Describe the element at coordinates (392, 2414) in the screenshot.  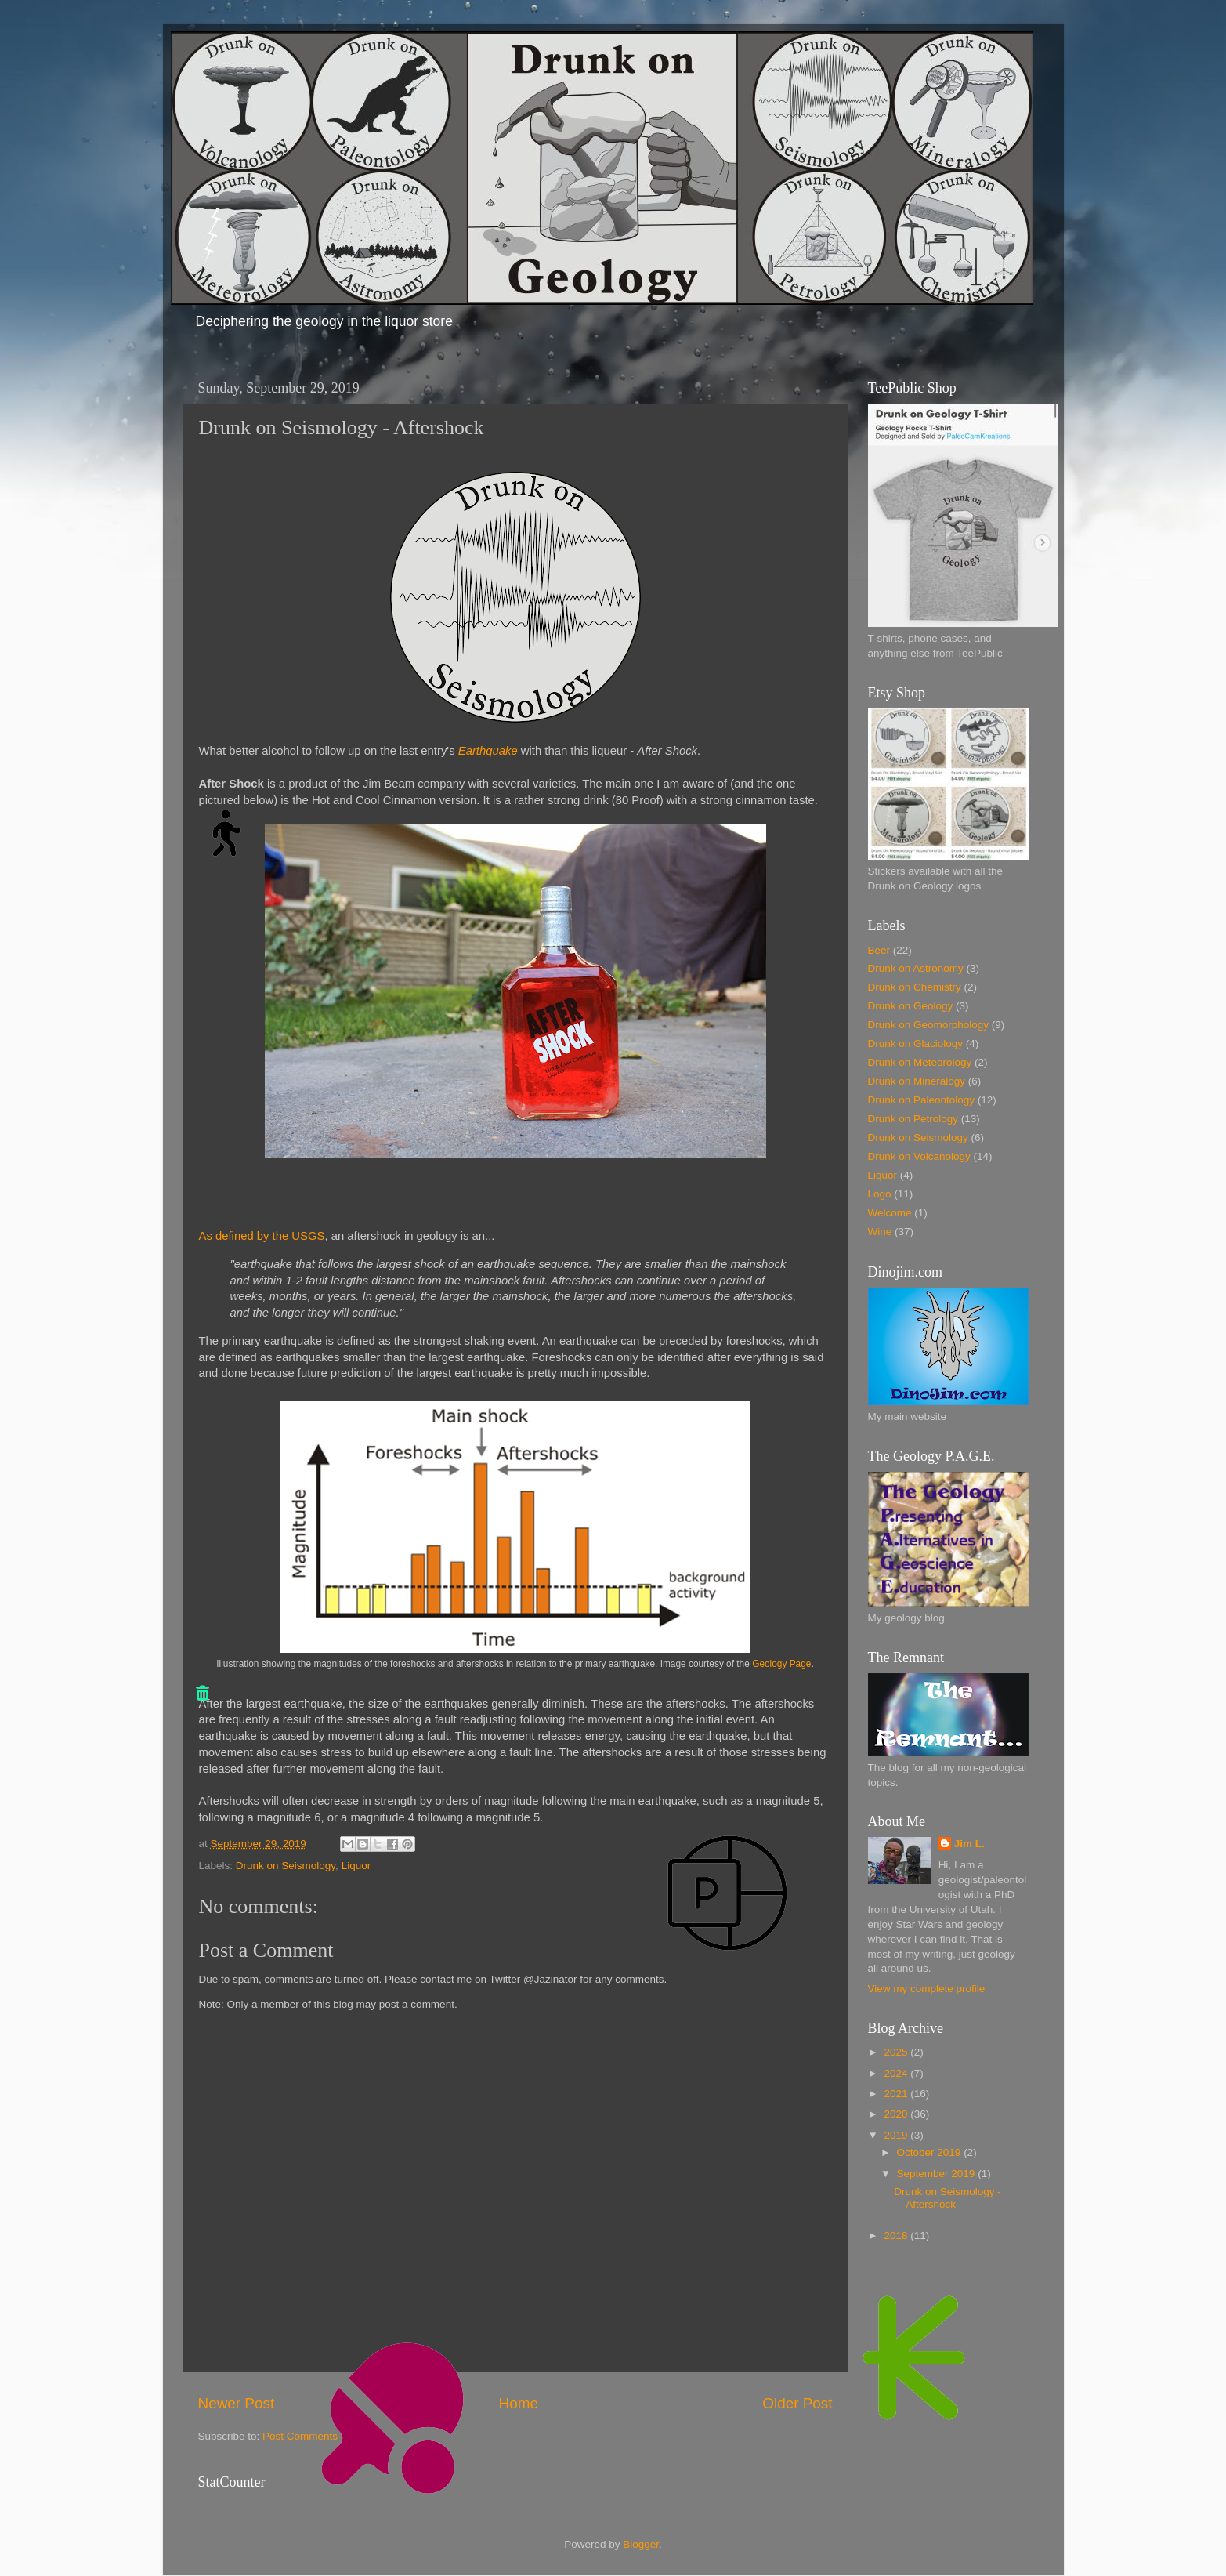
I see `access table tennis or ping pong game` at that location.